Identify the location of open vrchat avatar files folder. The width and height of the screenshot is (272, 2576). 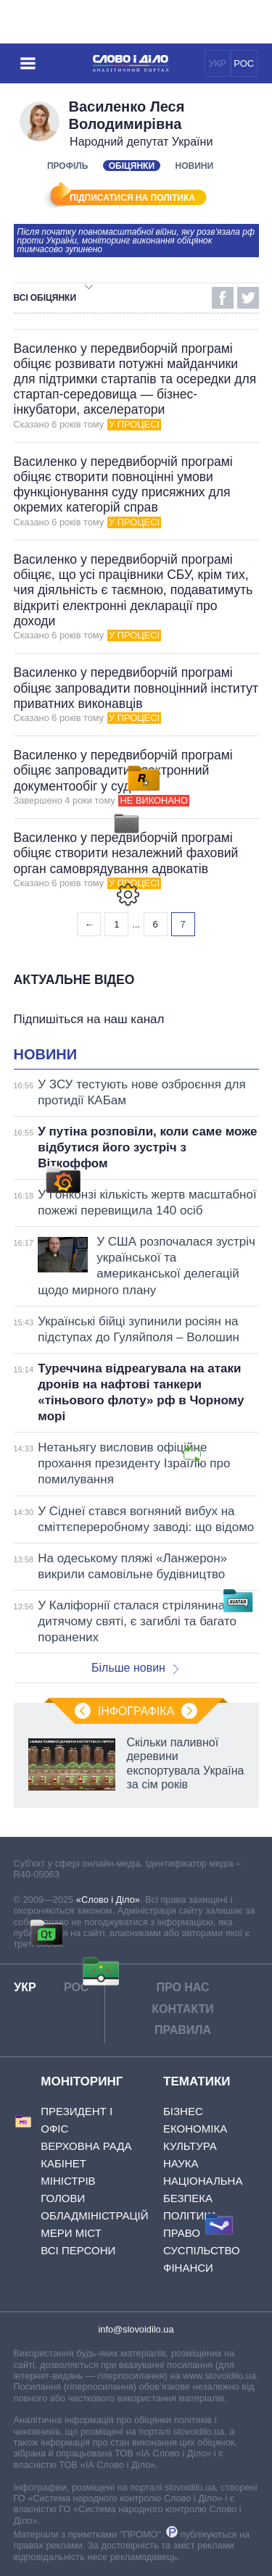
(238, 1601).